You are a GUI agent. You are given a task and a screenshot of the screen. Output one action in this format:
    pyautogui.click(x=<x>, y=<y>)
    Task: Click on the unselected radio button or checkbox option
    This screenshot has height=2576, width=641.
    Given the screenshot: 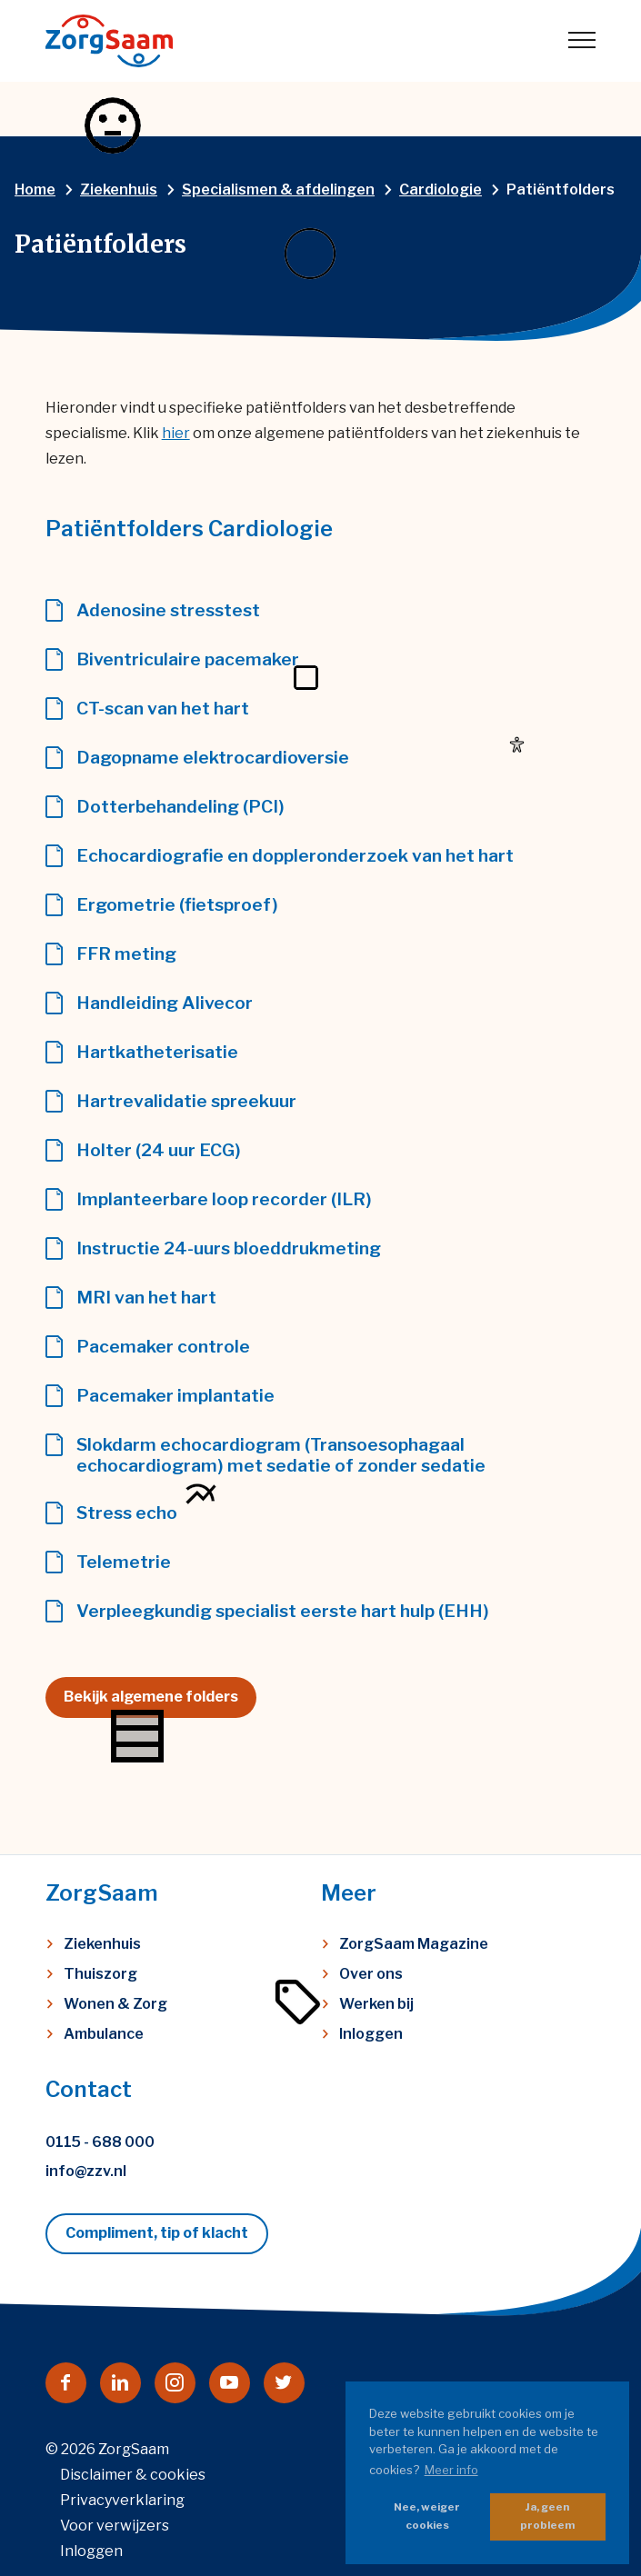 What is the action you would take?
    pyautogui.click(x=310, y=254)
    